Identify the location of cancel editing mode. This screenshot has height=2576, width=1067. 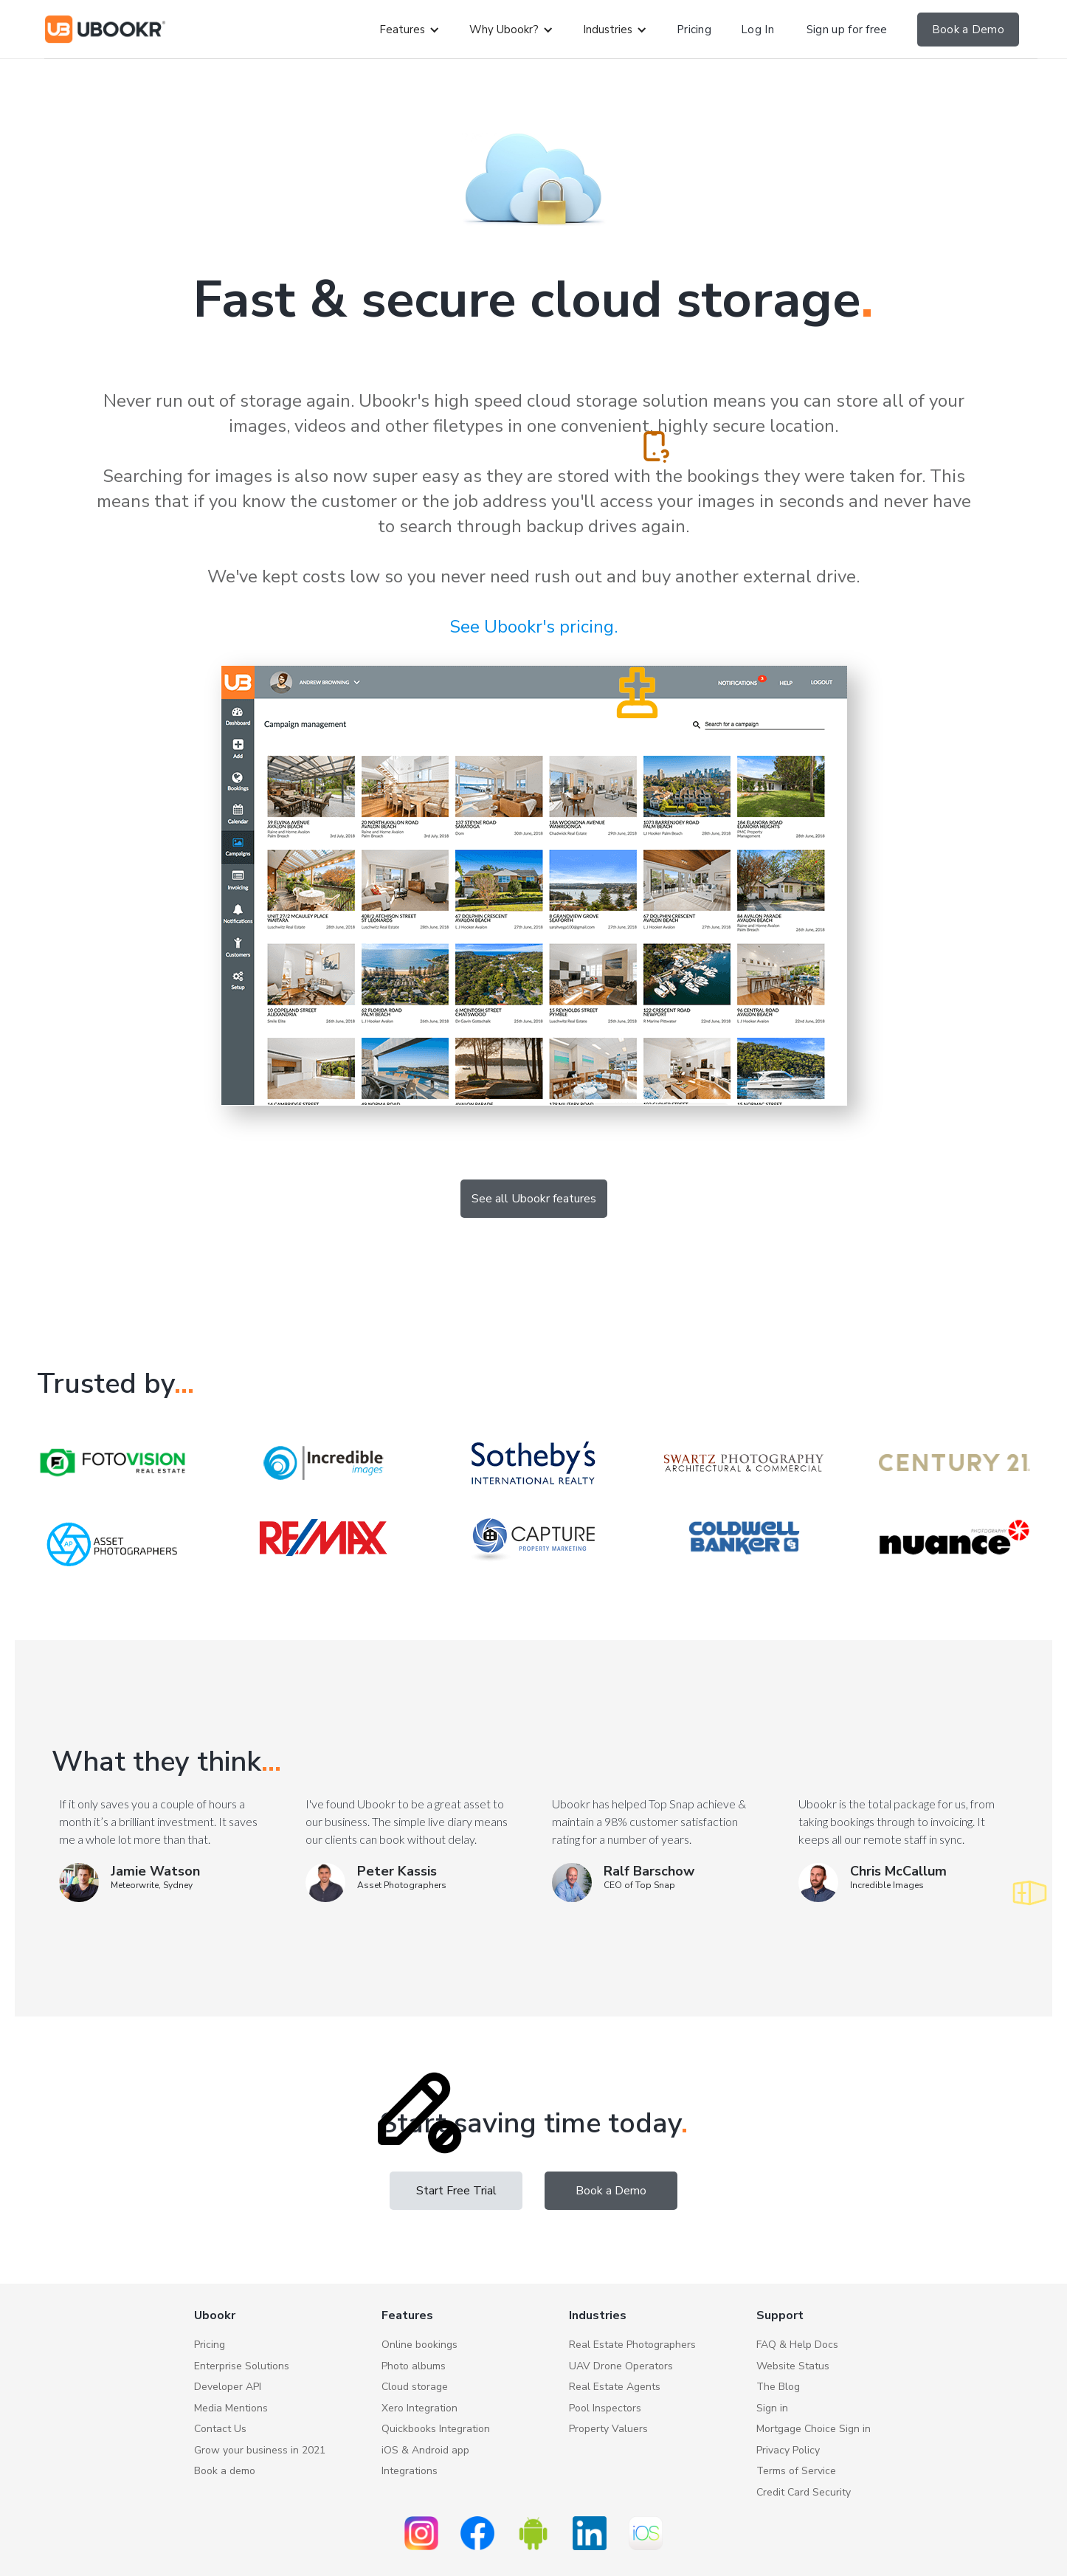
(415, 2107).